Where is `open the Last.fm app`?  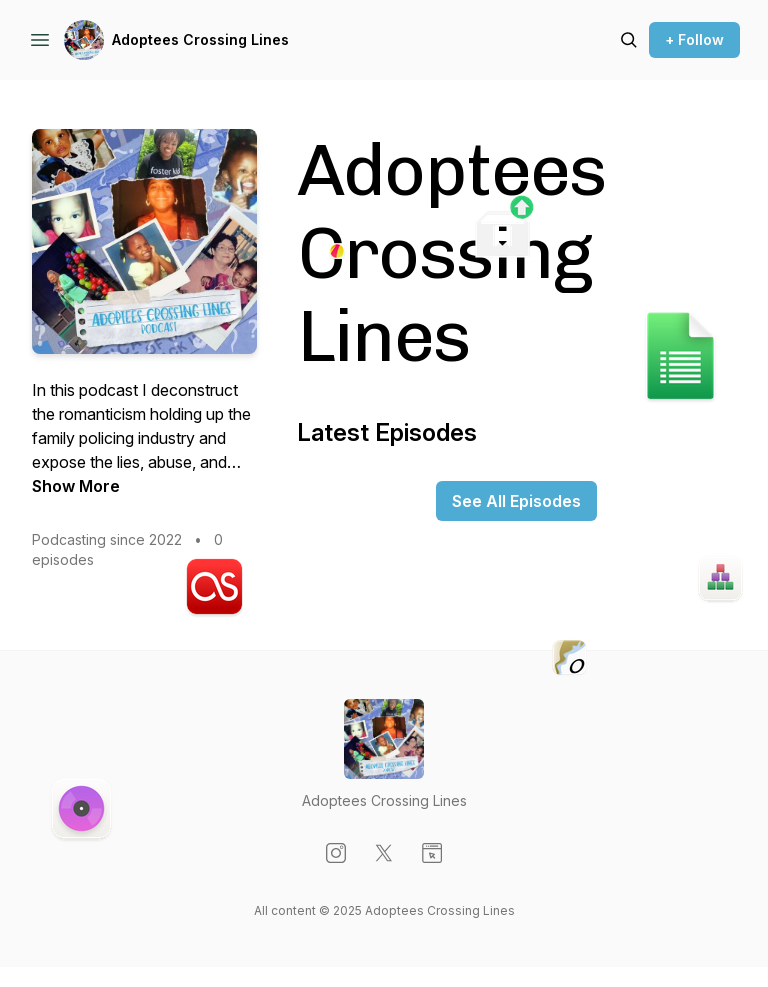
open the Last.fm app is located at coordinates (214, 586).